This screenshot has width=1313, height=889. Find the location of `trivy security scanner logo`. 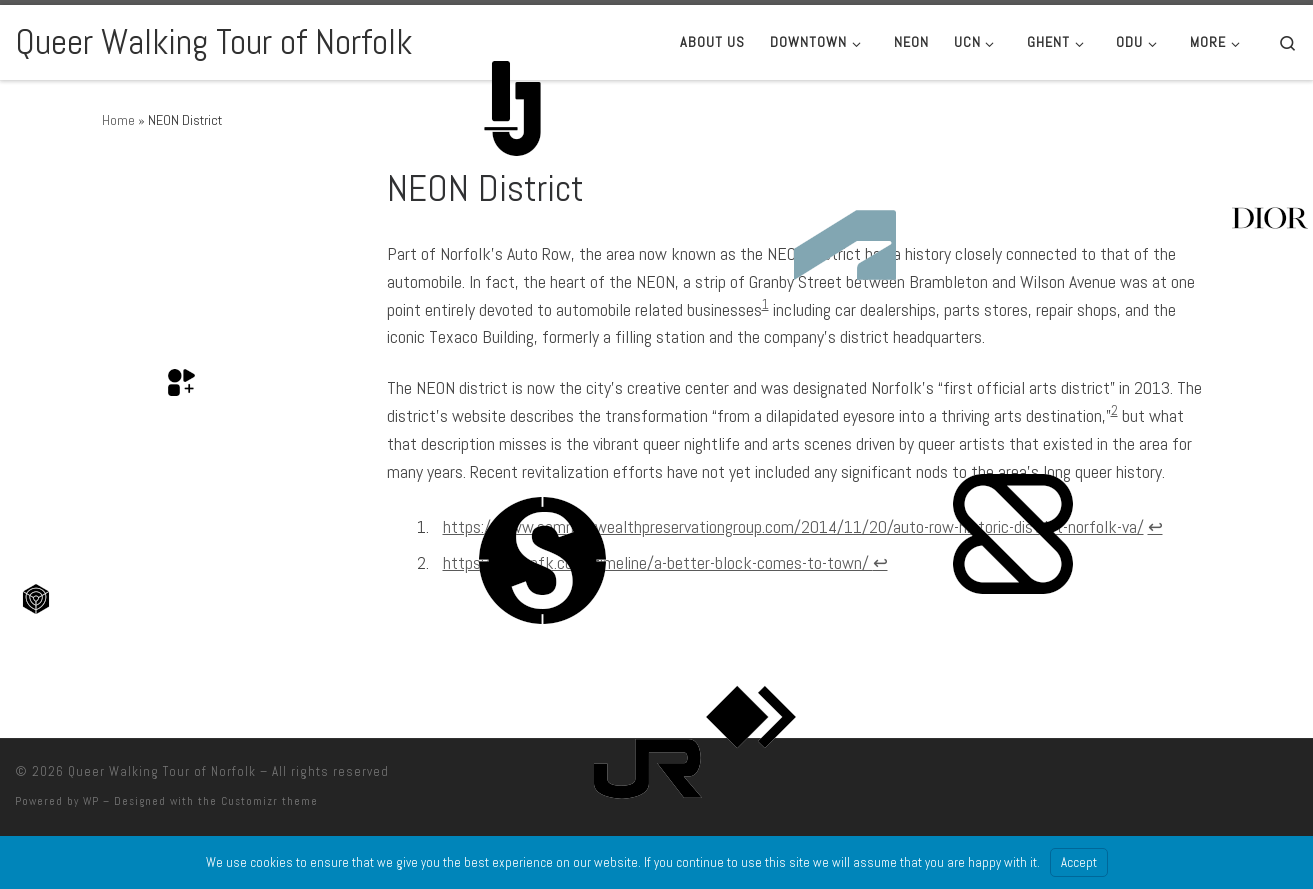

trivy security scanner logo is located at coordinates (36, 599).